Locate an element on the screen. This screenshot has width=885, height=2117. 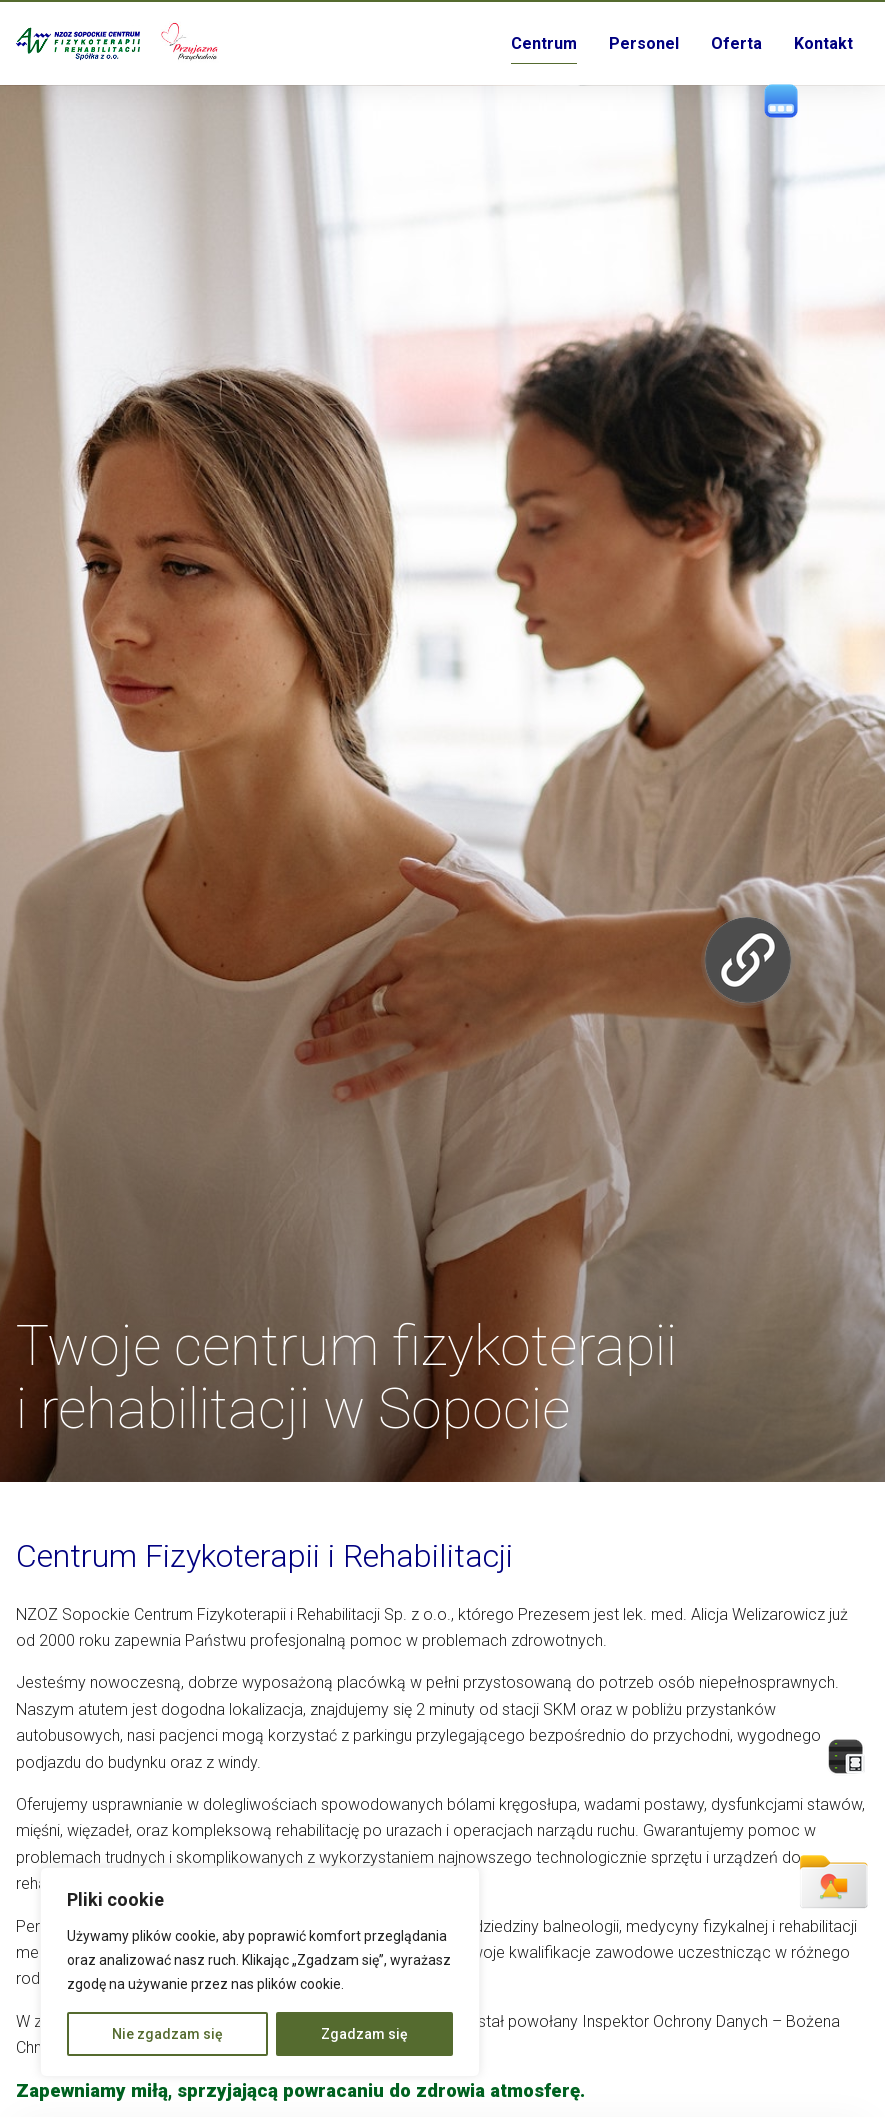
configure iSCSI storage network settings is located at coordinates (846, 1757).